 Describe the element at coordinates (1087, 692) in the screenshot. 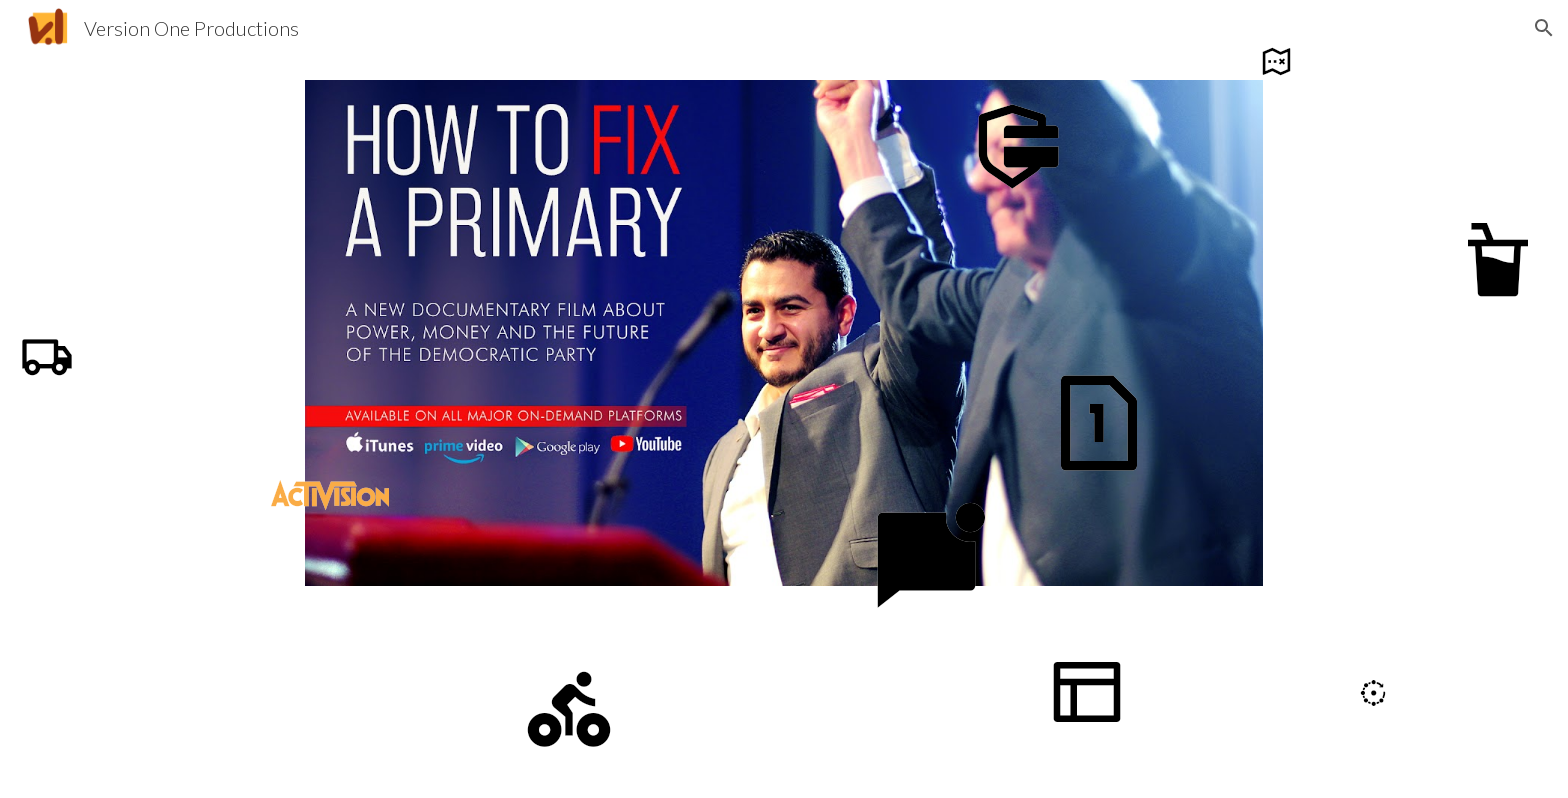

I see `switch to sidebar layout view` at that location.